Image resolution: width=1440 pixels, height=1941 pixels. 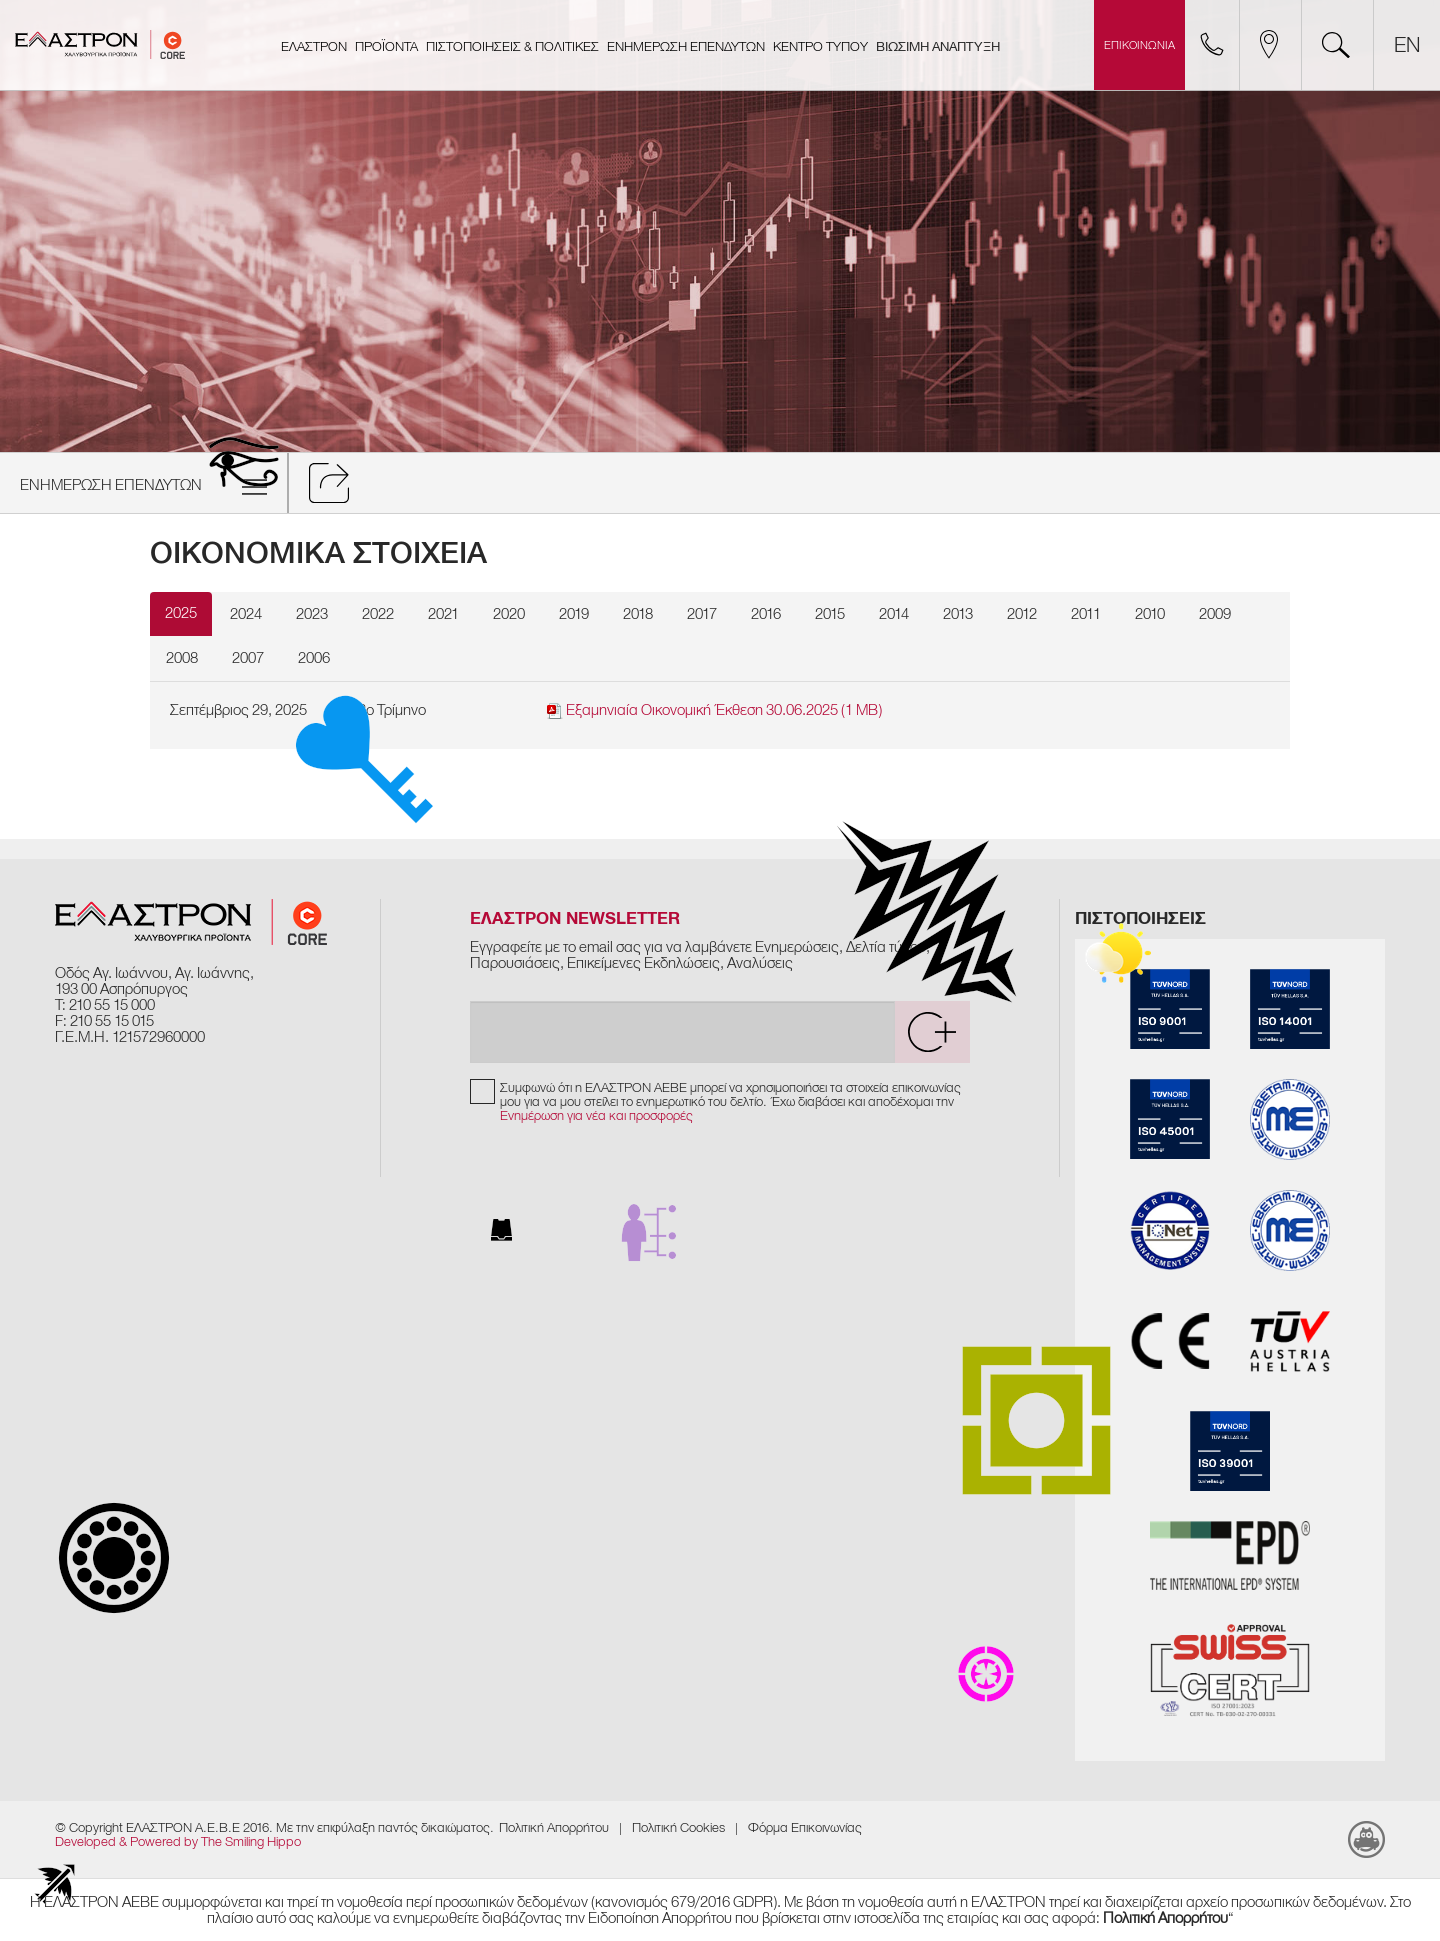 What do you see at coordinates (1036, 1420) in the screenshot?
I see `focus or target selection tool` at bounding box center [1036, 1420].